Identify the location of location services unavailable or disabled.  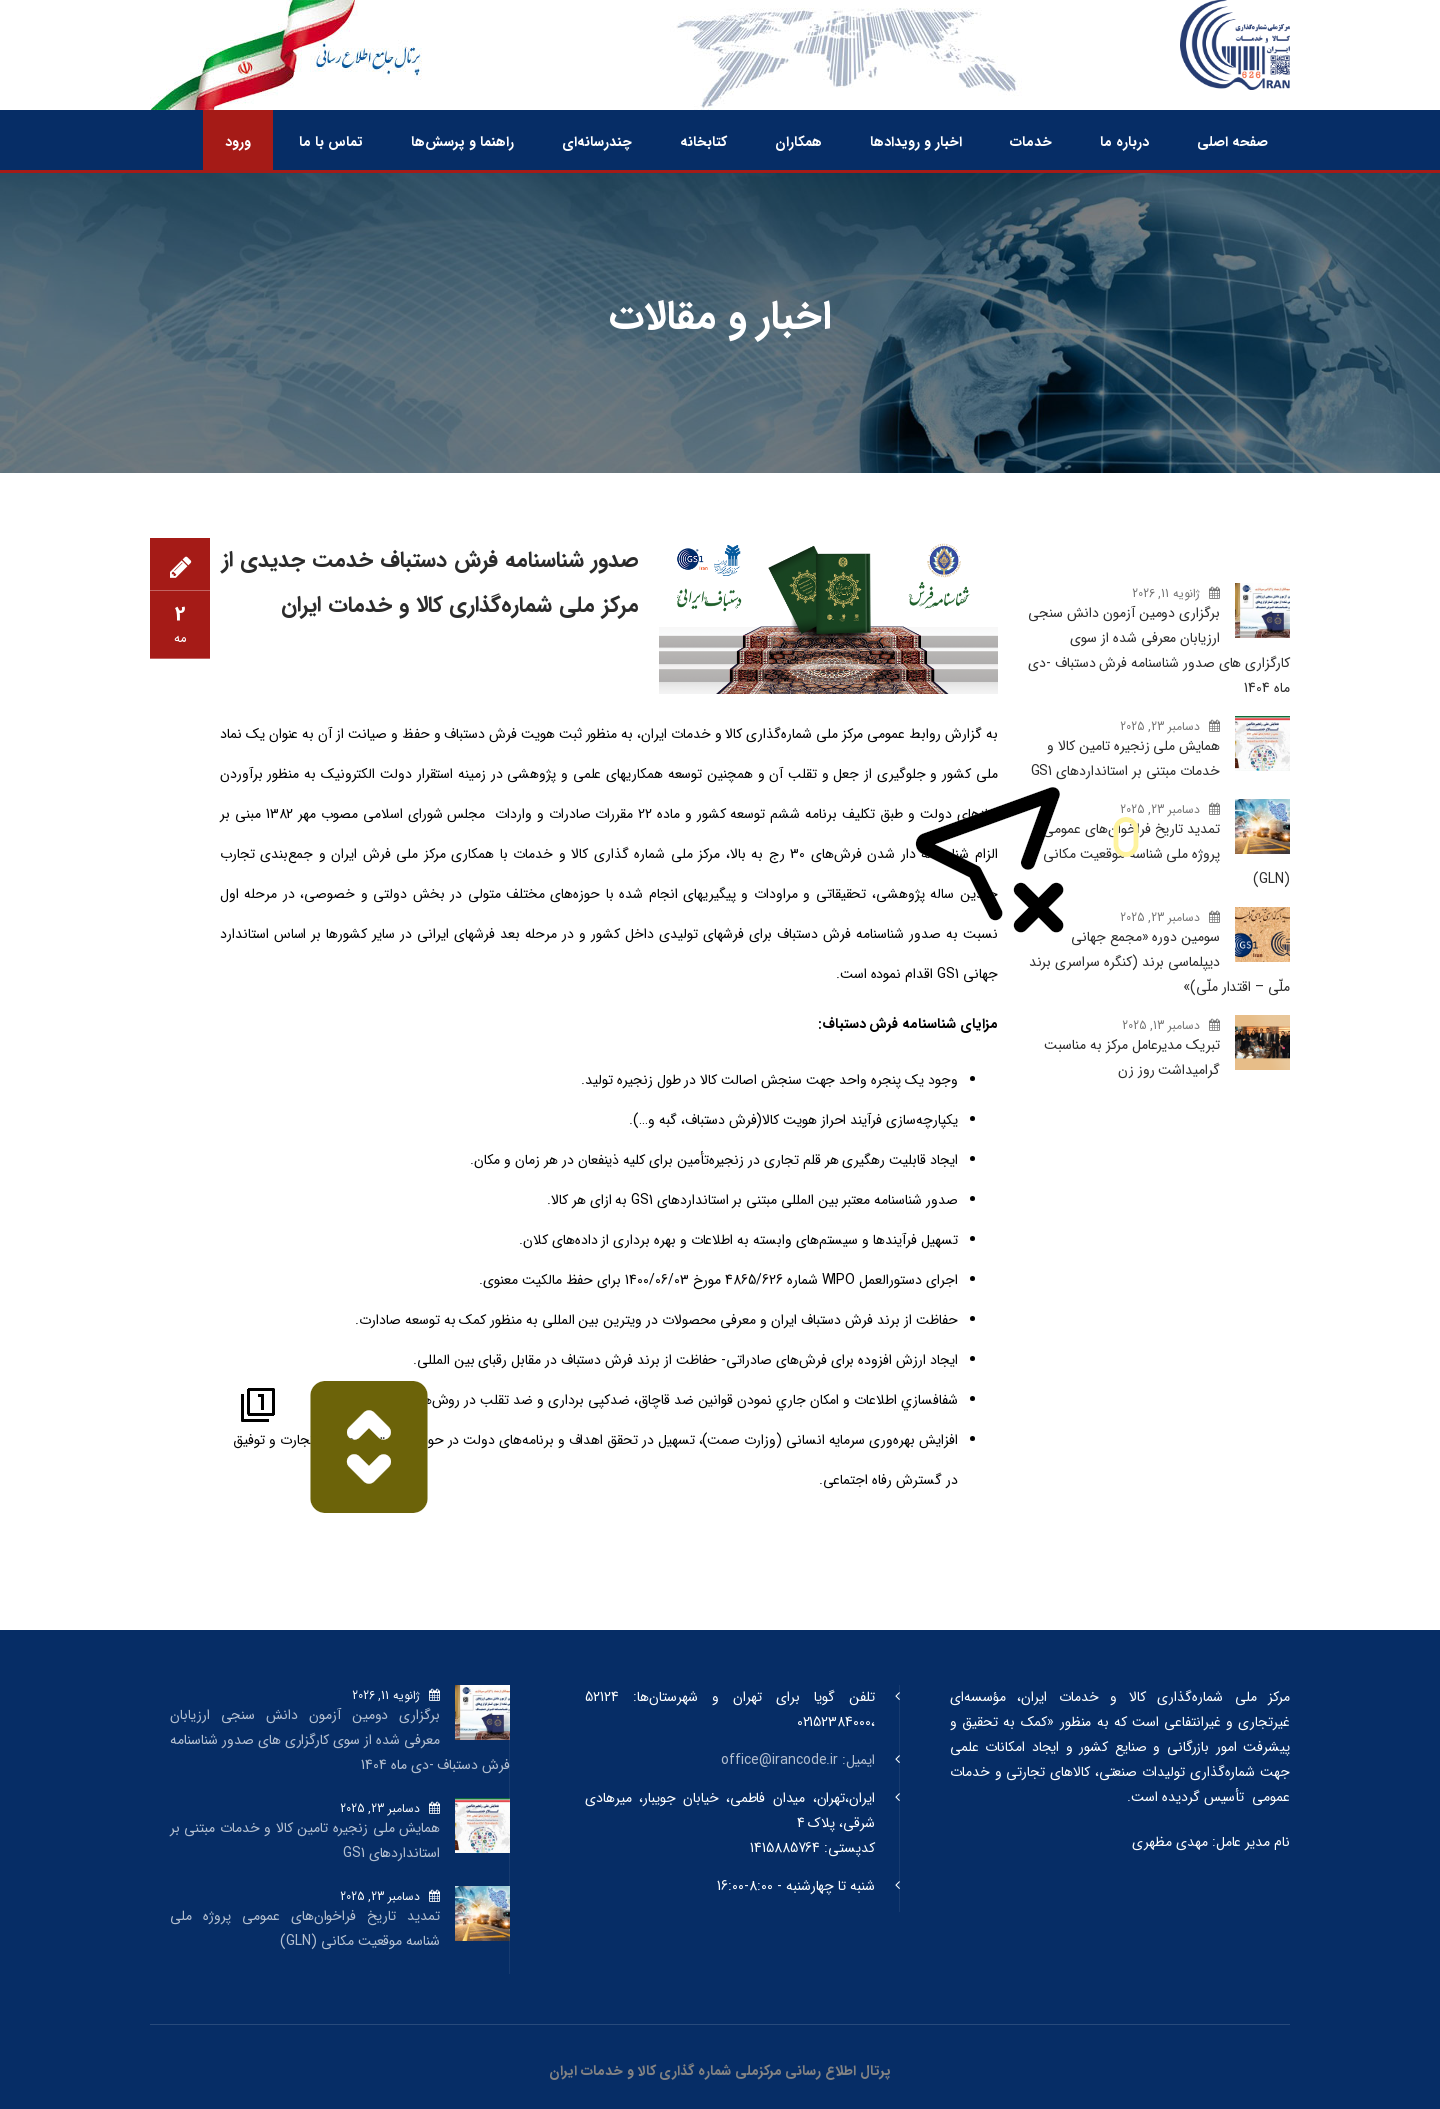
(989, 858).